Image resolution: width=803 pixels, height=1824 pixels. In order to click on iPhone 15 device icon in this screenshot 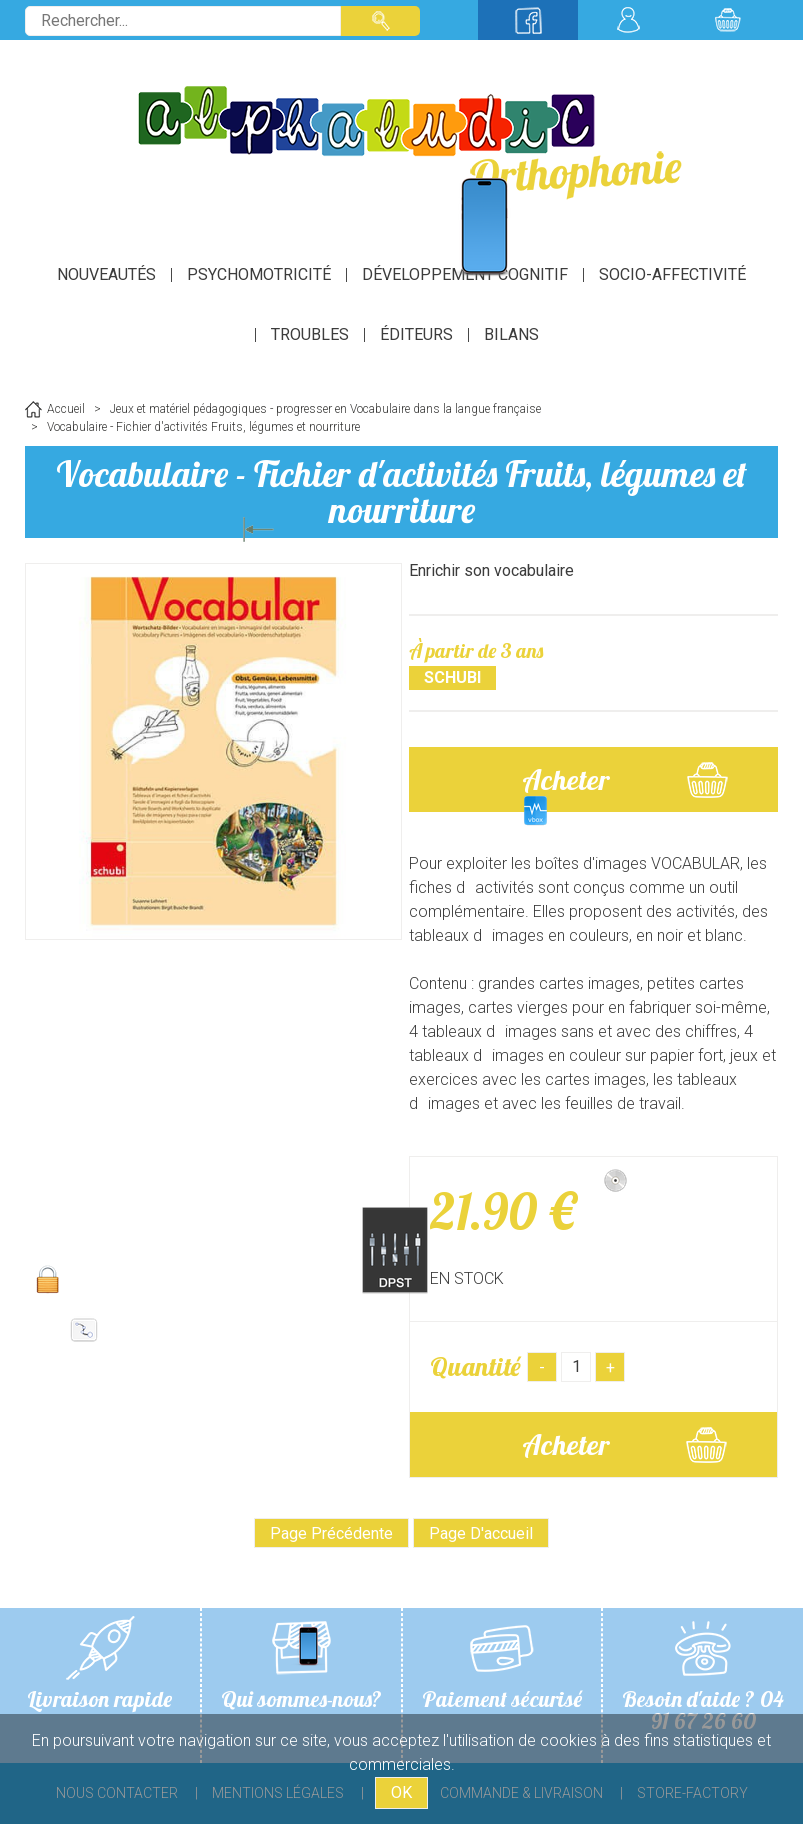, I will do `click(484, 227)`.